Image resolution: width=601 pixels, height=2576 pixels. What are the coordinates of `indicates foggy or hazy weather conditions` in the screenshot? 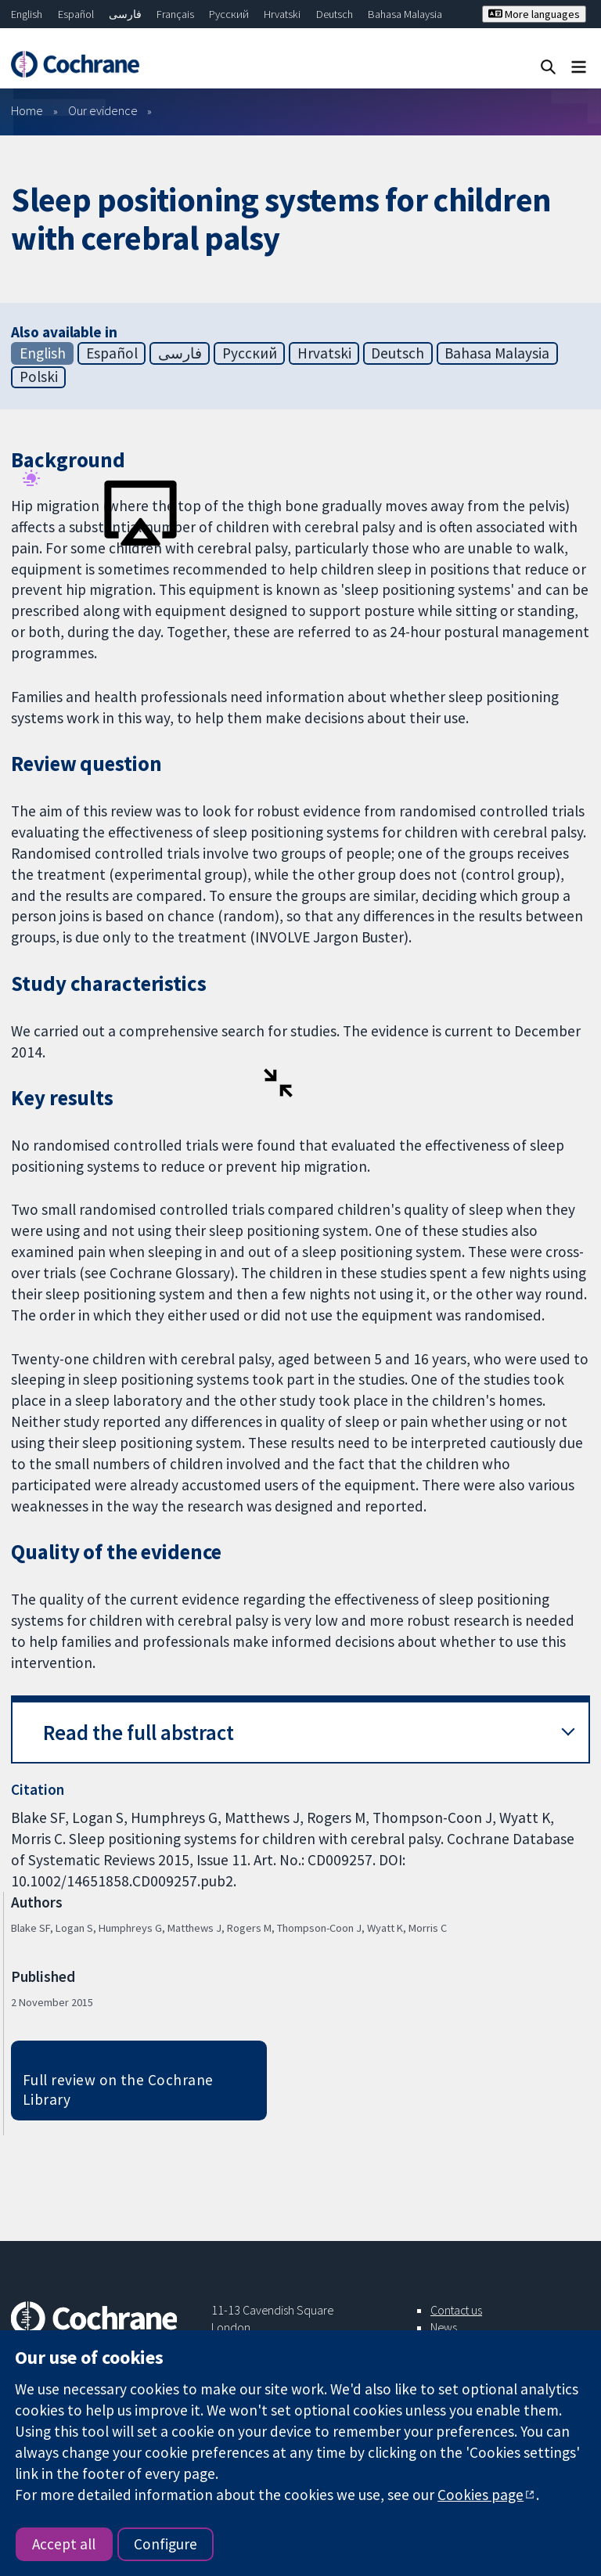 It's located at (31, 478).